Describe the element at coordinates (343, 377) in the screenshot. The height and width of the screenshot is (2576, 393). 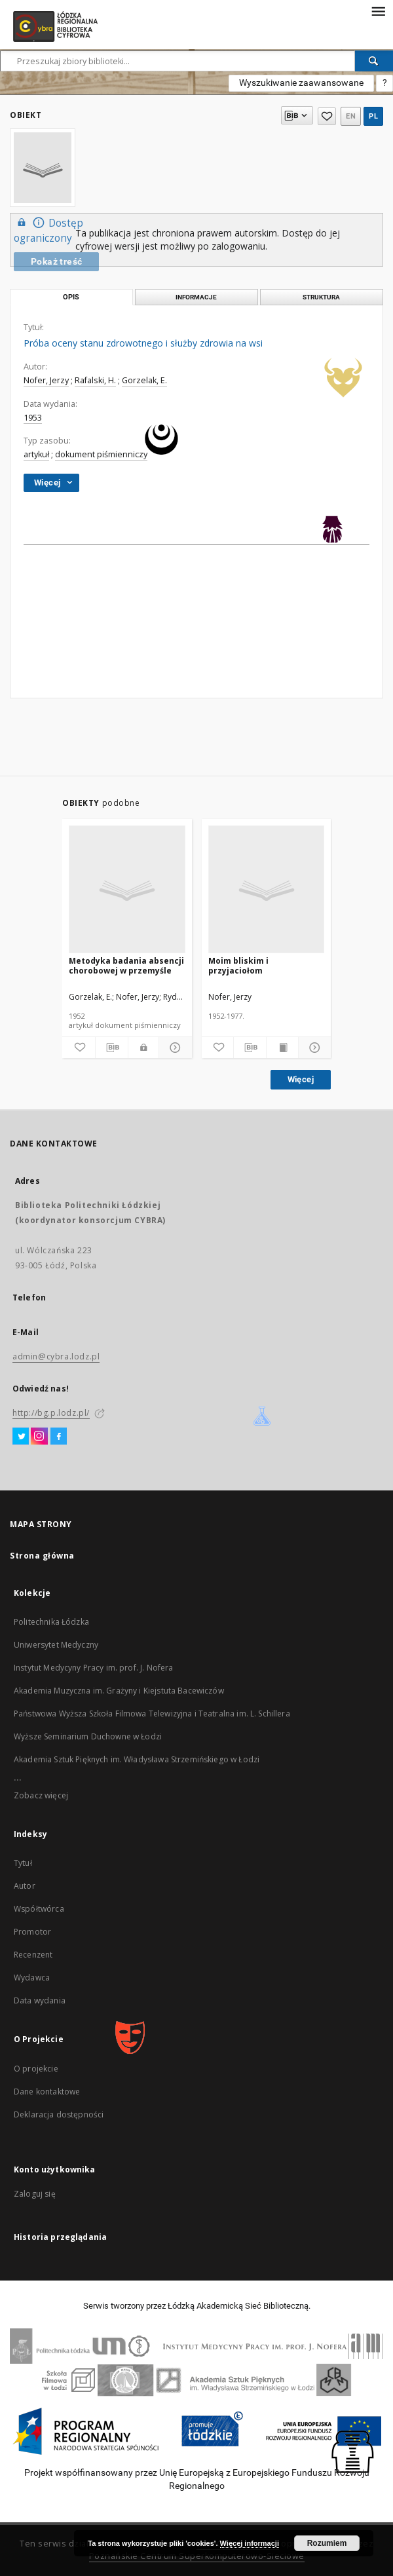
I see `indicates a villain or antagonist character with romantic themes` at that location.